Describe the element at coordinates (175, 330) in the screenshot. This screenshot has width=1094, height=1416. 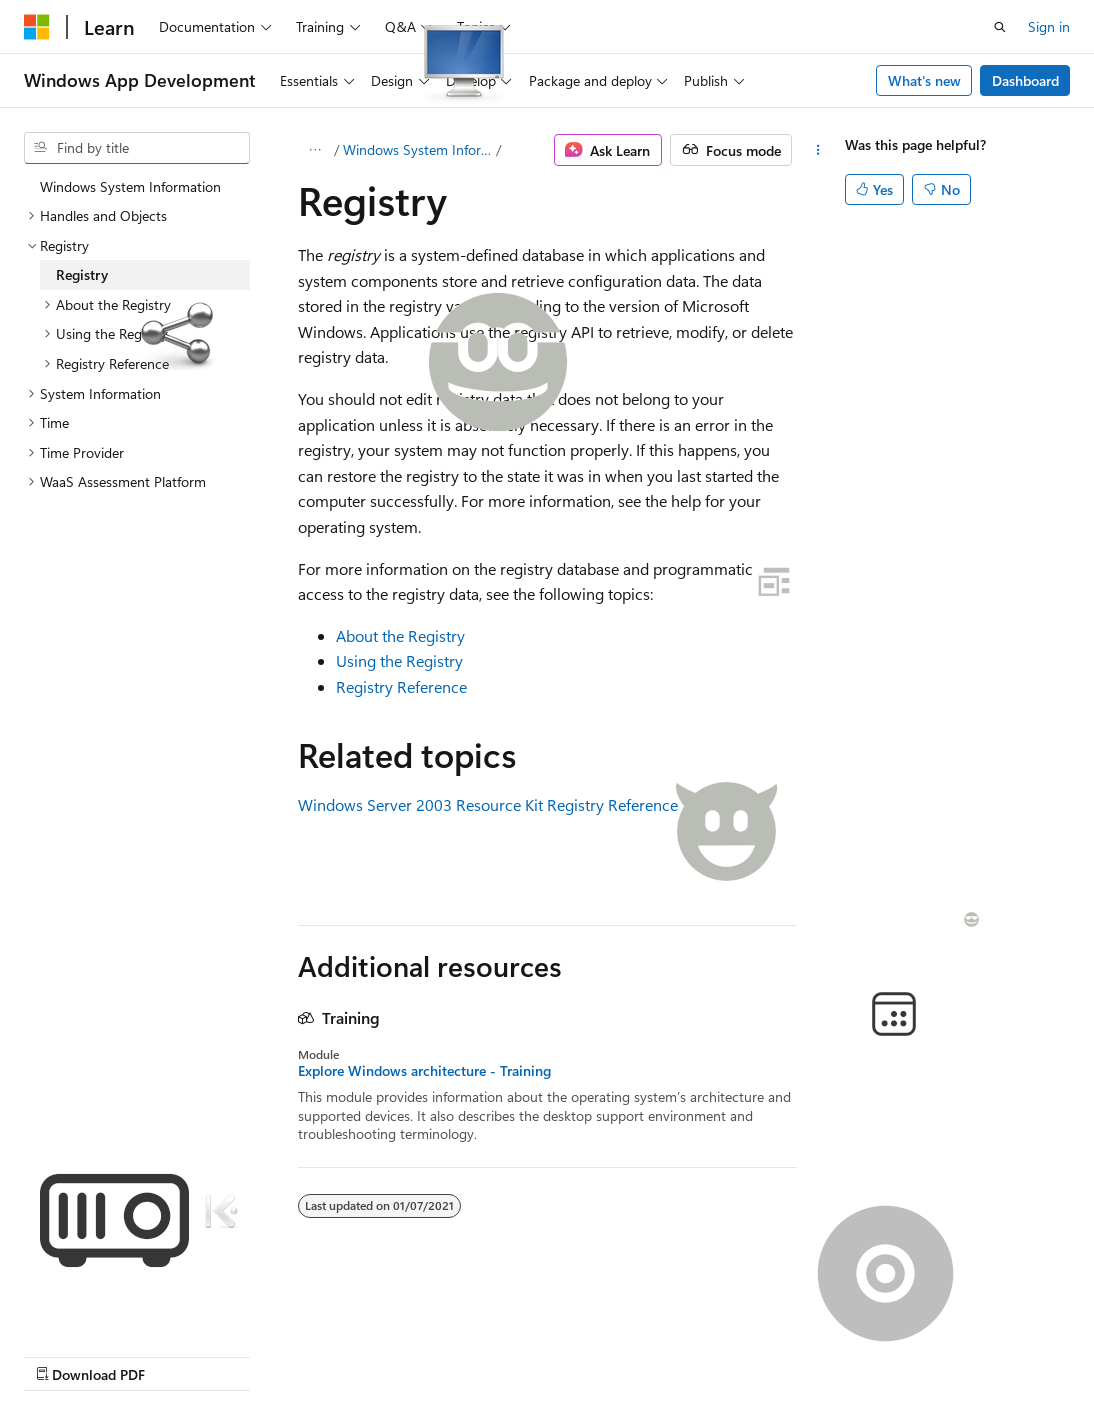
I see `access sharing and network preferences` at that location.